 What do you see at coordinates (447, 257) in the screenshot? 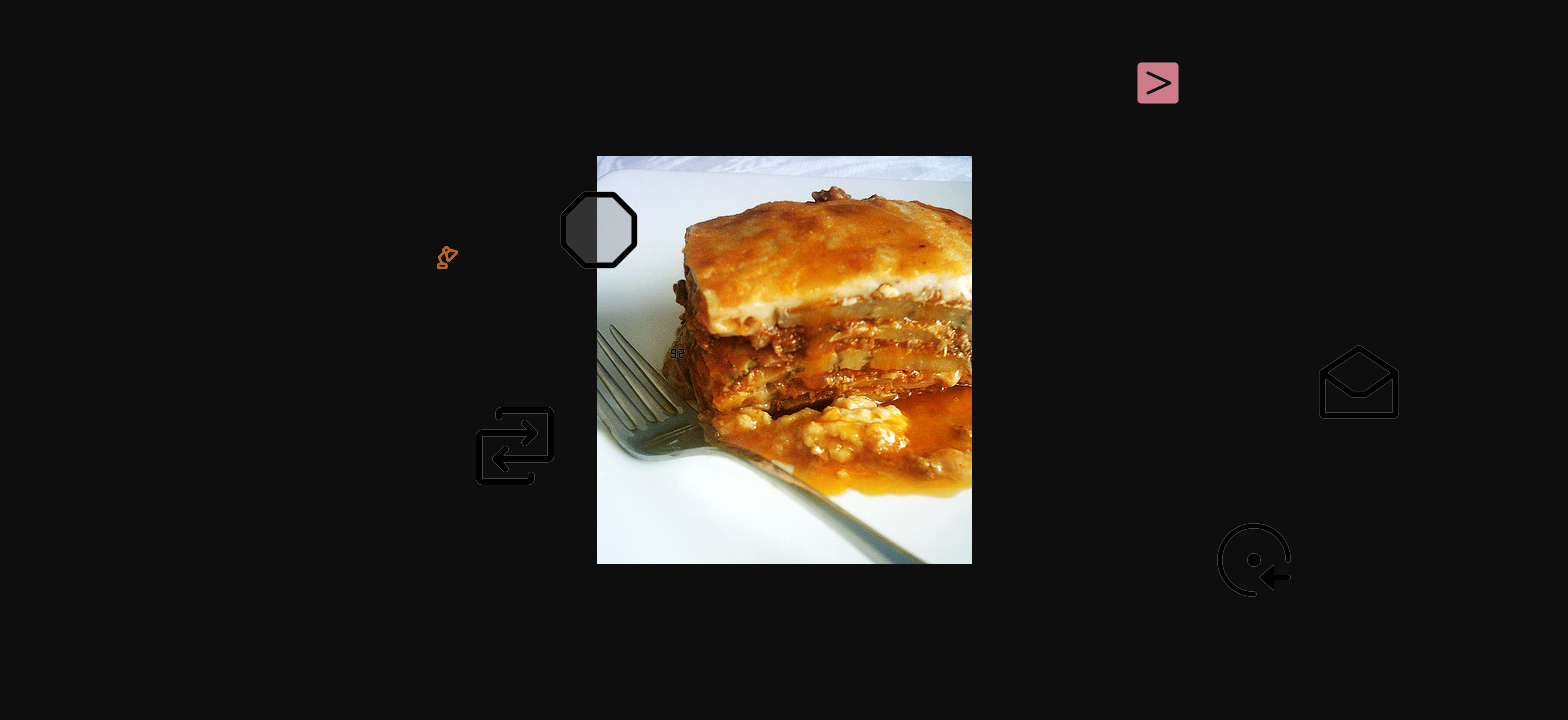
I see `toggle desk lamp or task lighting` at bounding box center [447, 257].